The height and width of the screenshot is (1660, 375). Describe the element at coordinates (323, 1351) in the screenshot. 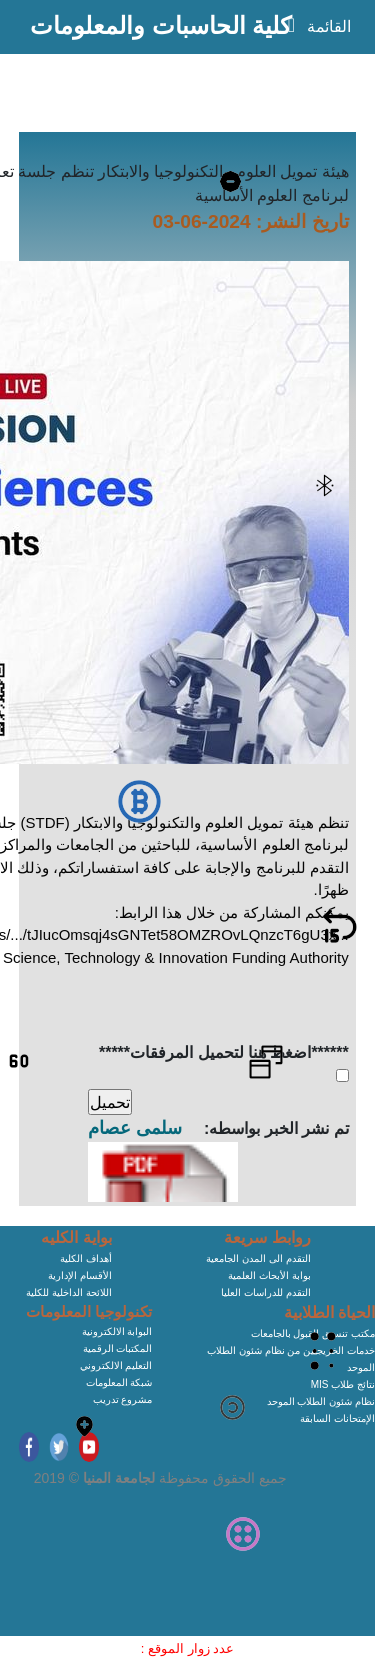

I see `enable braille accessibility features` at that location.